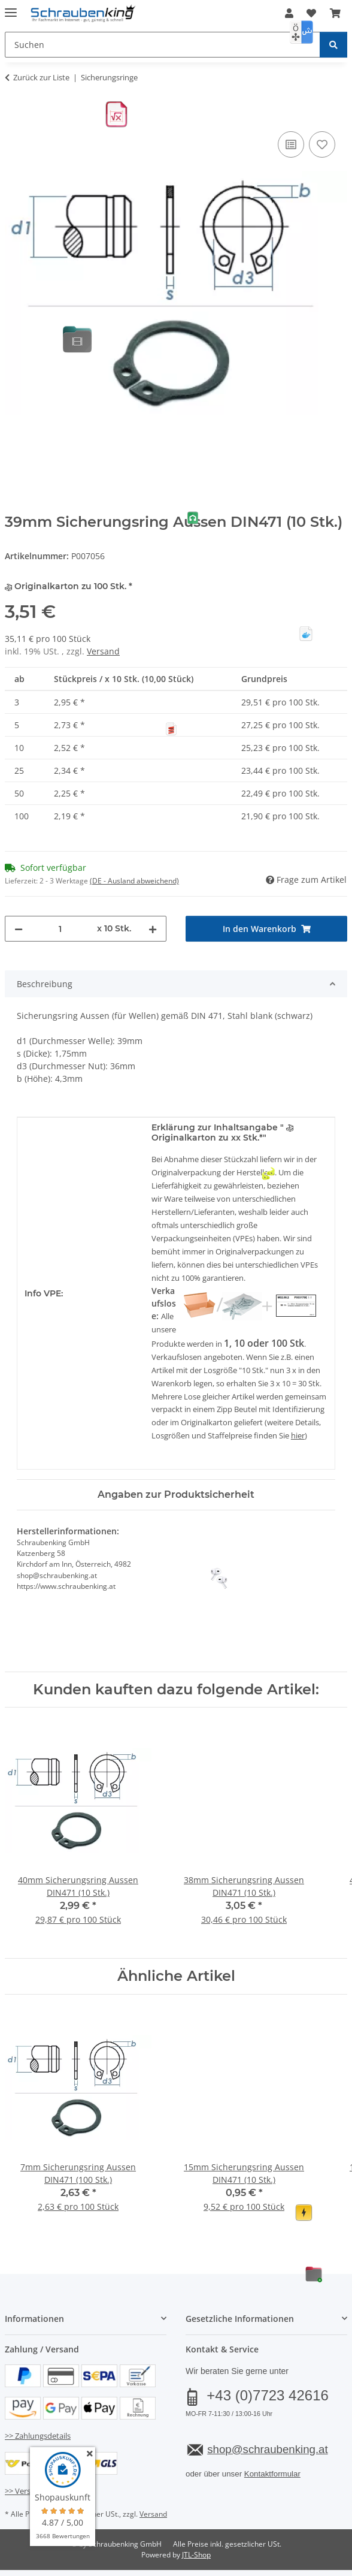  What do you see at coordinates (171, 729) in the screenshot?
I see `a scala programming language source file` at bounding box center [171, 729].